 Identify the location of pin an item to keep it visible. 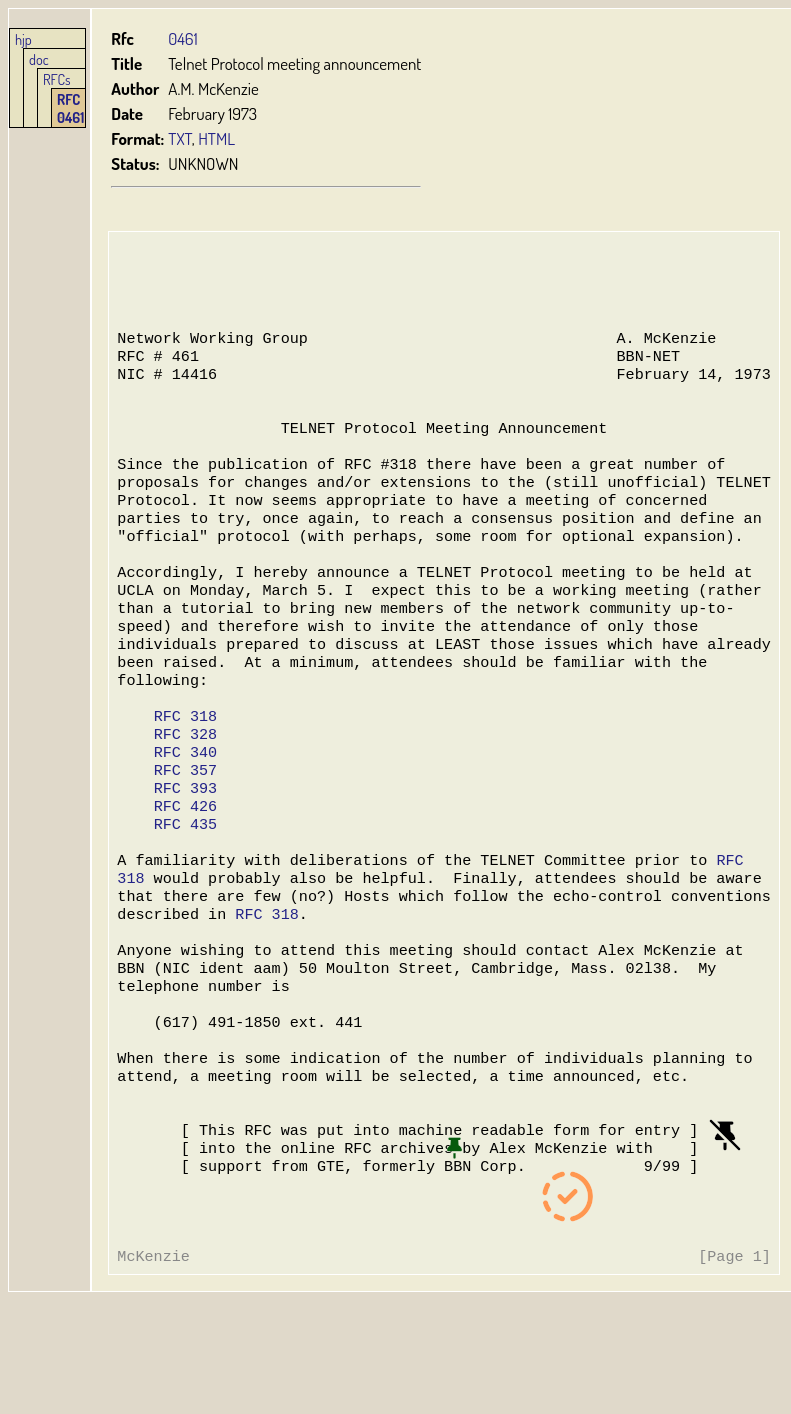
(454, 1147).